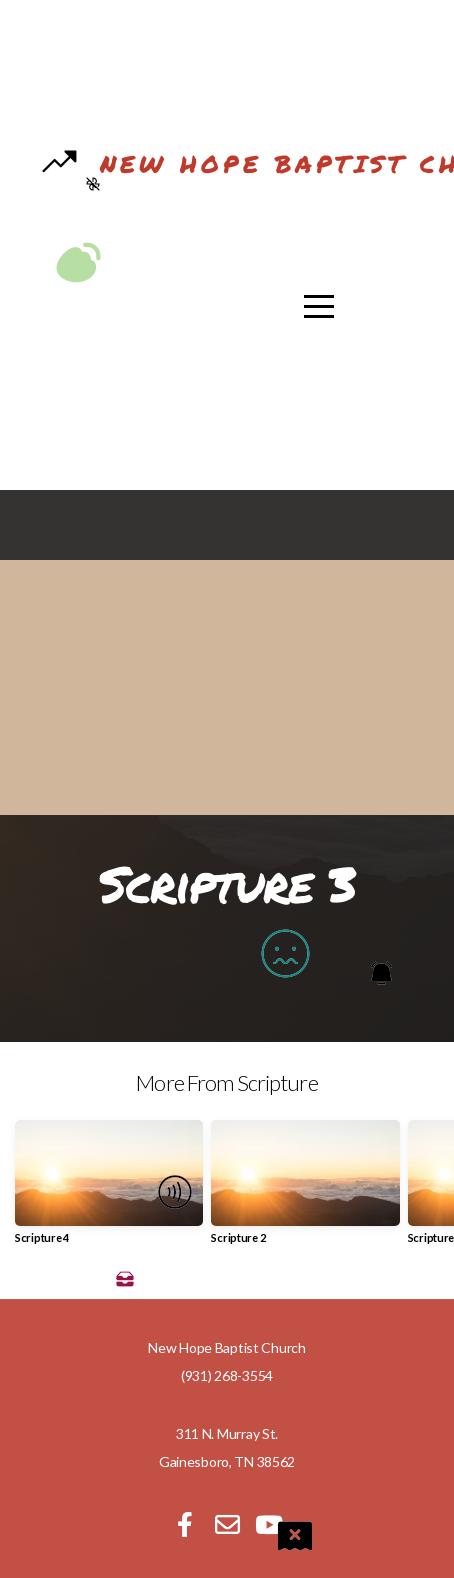 The height and width of the screenshot is (1578, 454). I want to click on indicates active notifications or alerts, so click(381, 973).